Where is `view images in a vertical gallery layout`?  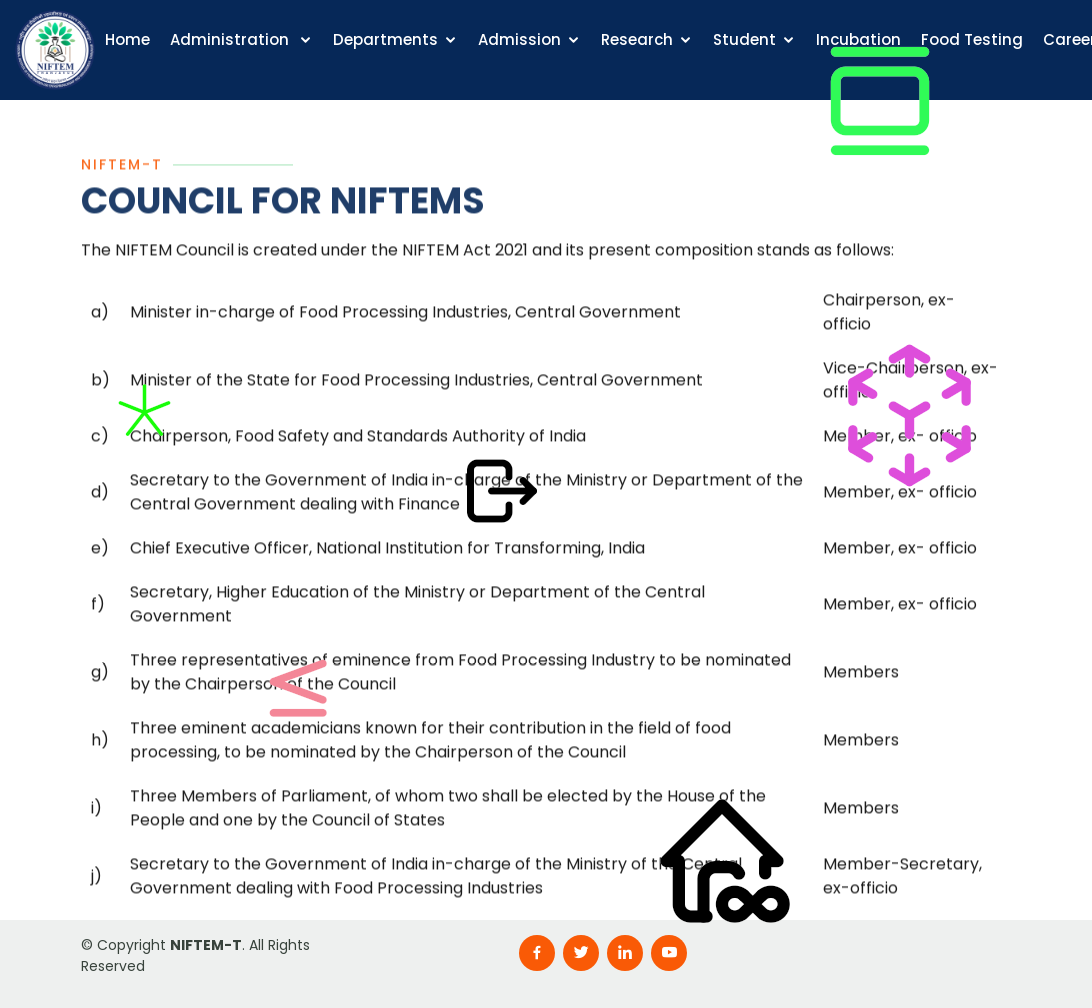
view images in a vertical gallery layout is located at coordinates (880, 101).